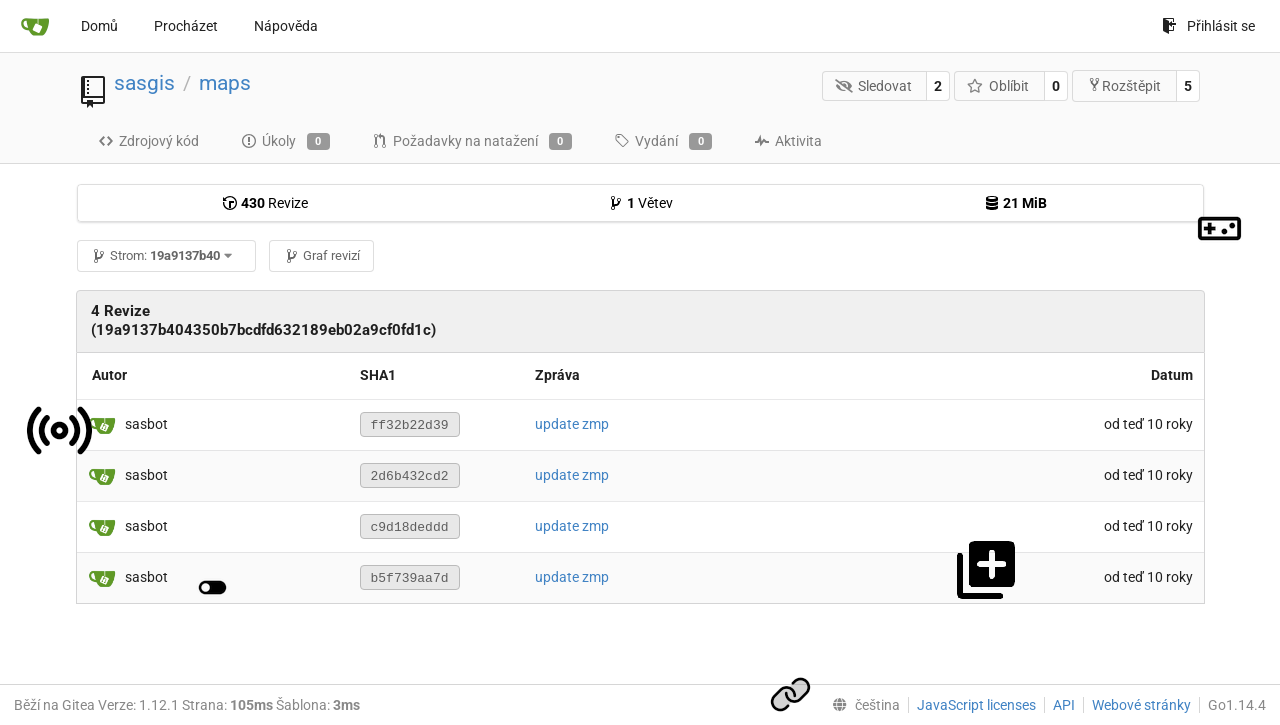  I want to click on access radio or audio streaming, so click(59, 430).